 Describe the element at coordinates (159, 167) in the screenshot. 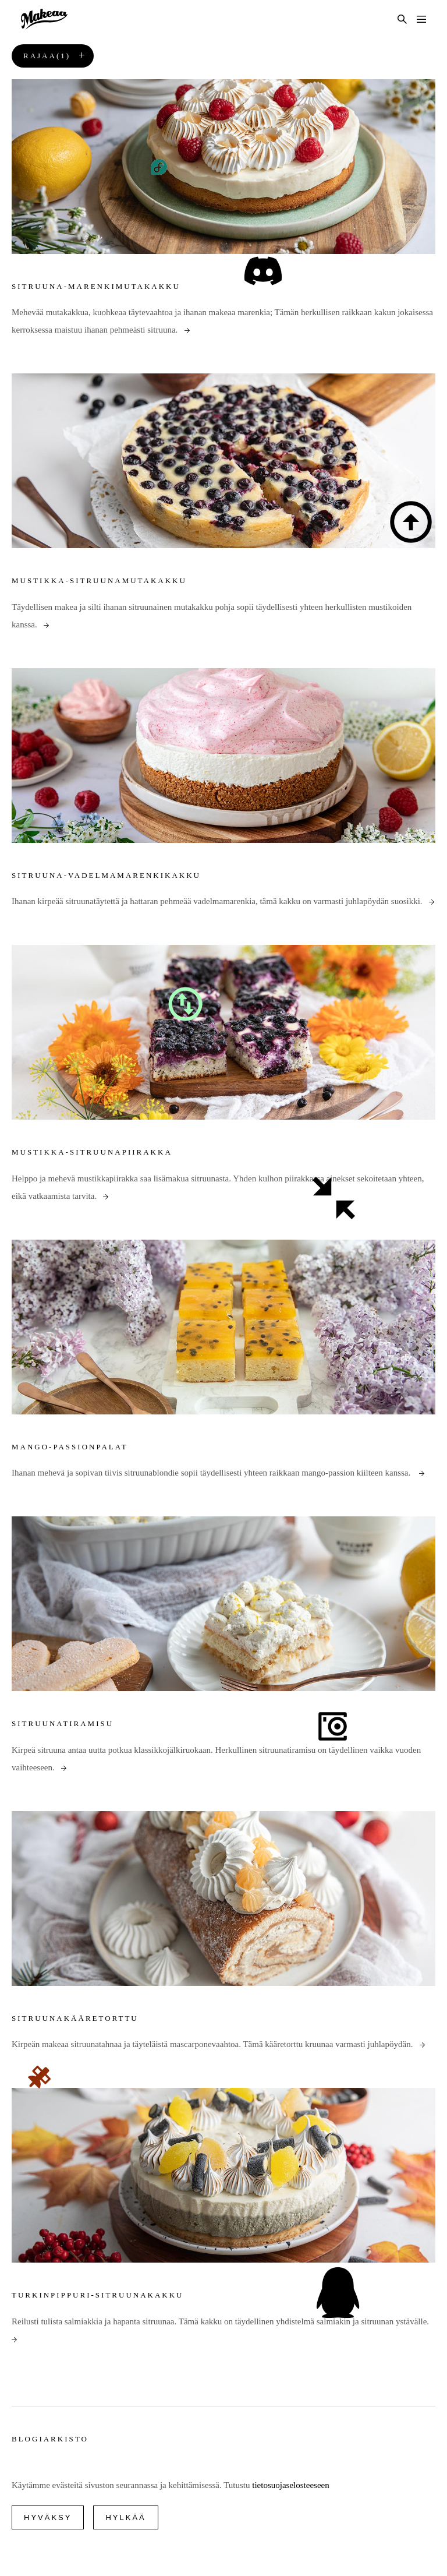

I see `Fedora Linux logo` at that location.